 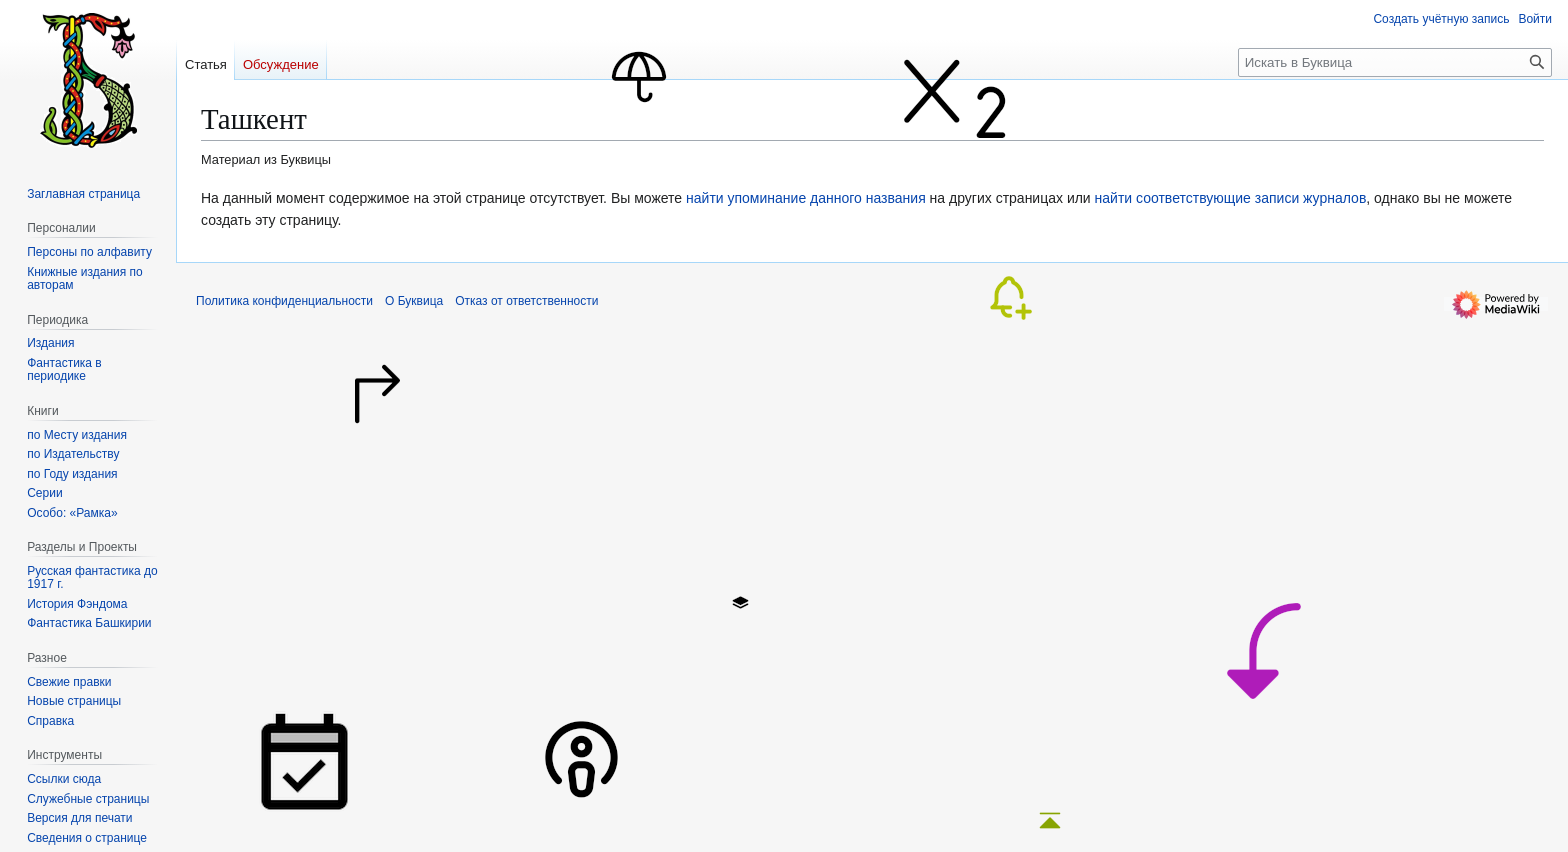 I want to click on format text as subscript, so click(x=949, y=97).